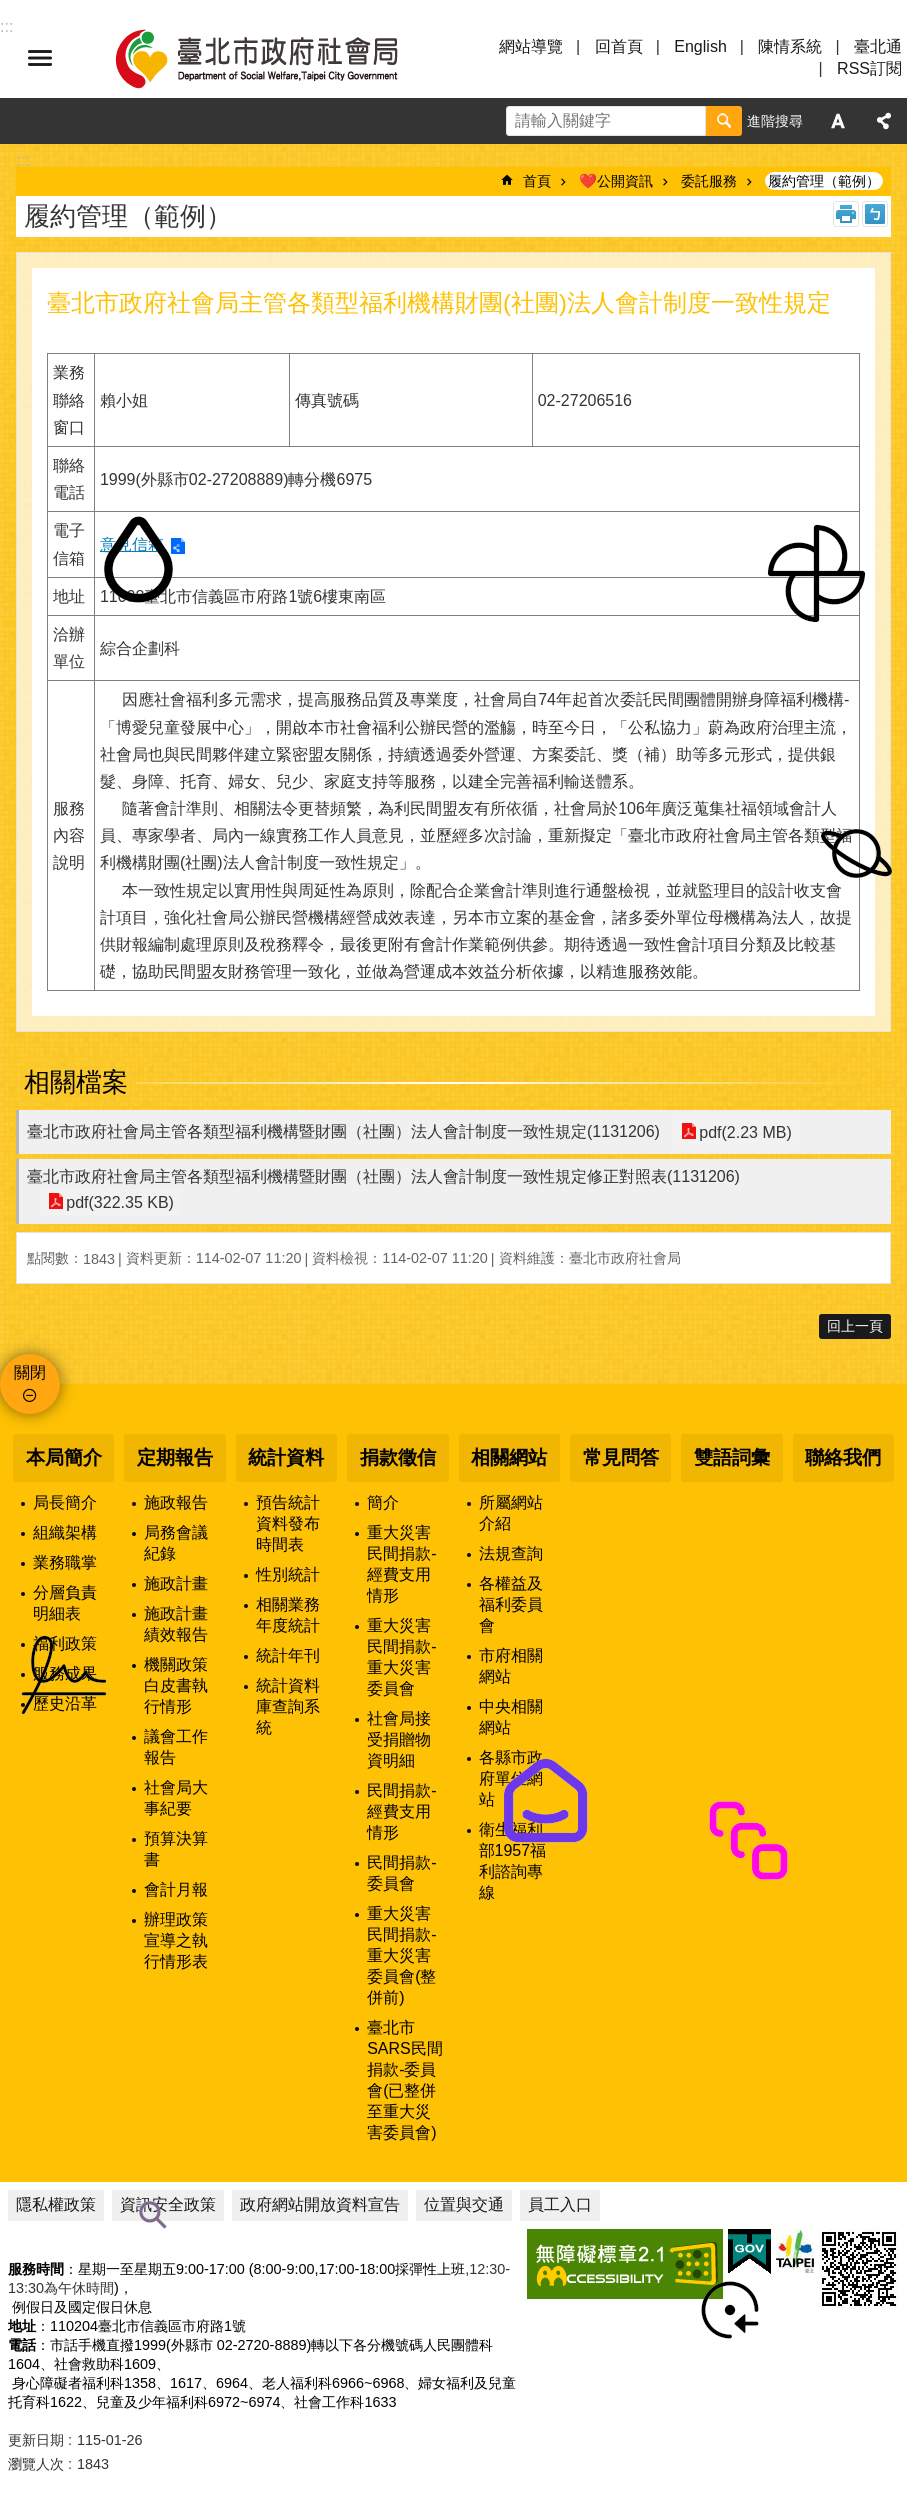 The height and width of the screenshot is (2515, 907). Describe the element at coordinates (748, 1840) in the screenshot. I see `view stacked layers or cards` at that location.